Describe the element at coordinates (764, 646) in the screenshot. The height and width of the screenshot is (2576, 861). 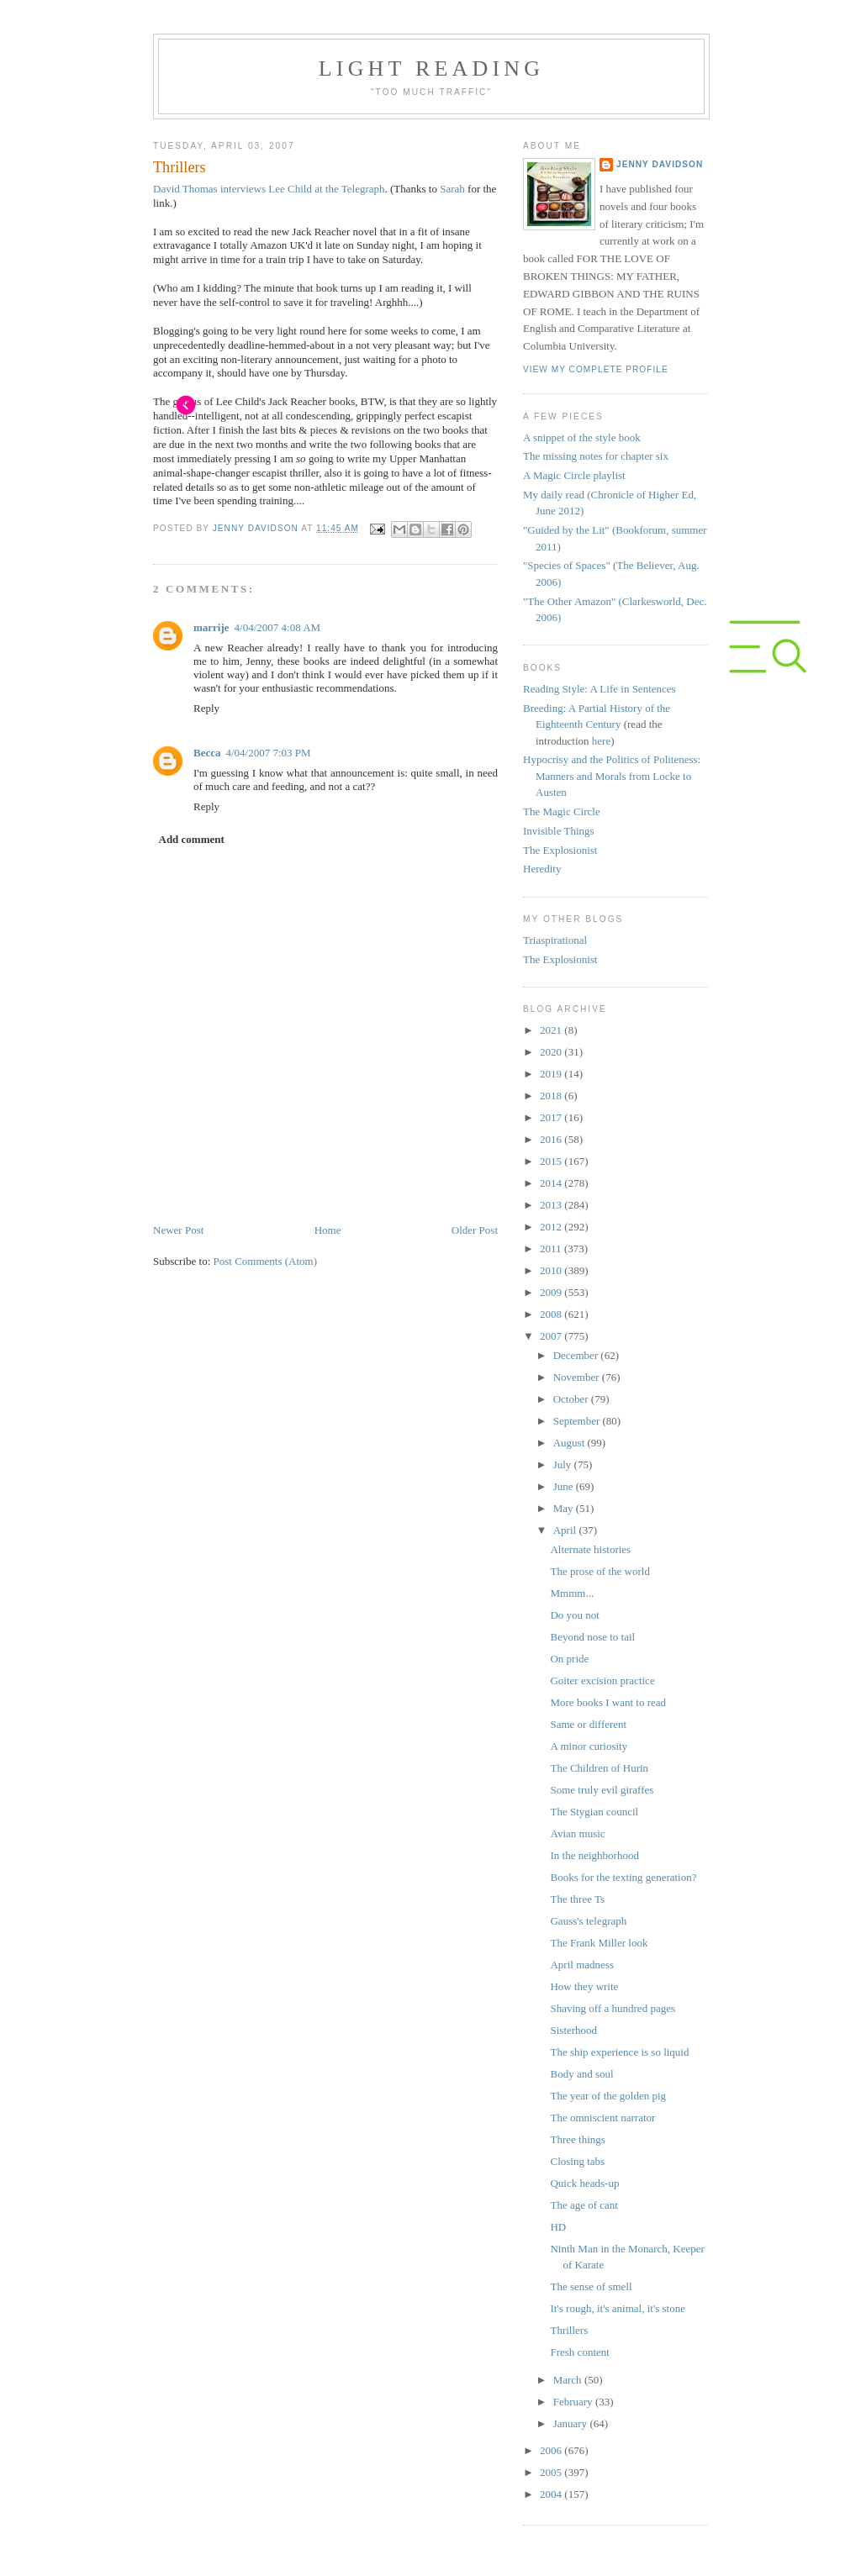
I see `search within a list or document` at that location.